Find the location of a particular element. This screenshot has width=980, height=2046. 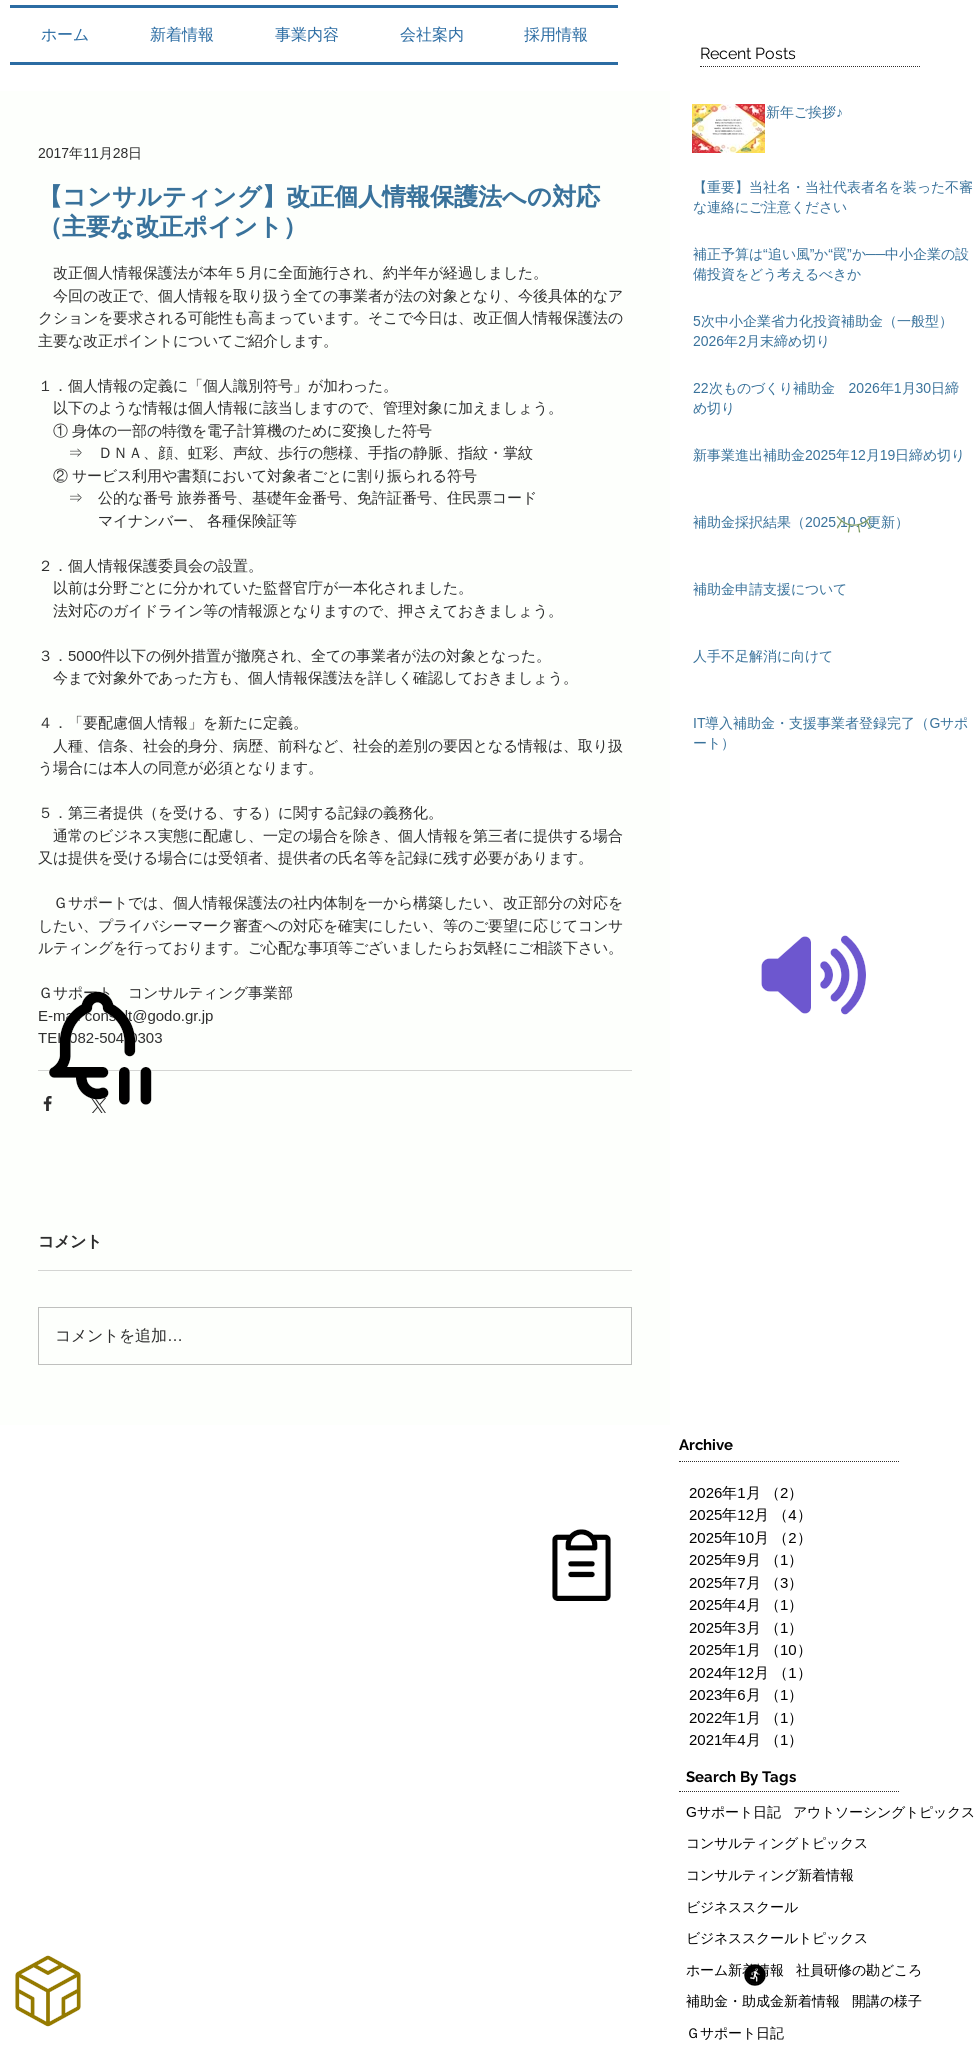

pause notifications is located at coordinates (97, 1045).